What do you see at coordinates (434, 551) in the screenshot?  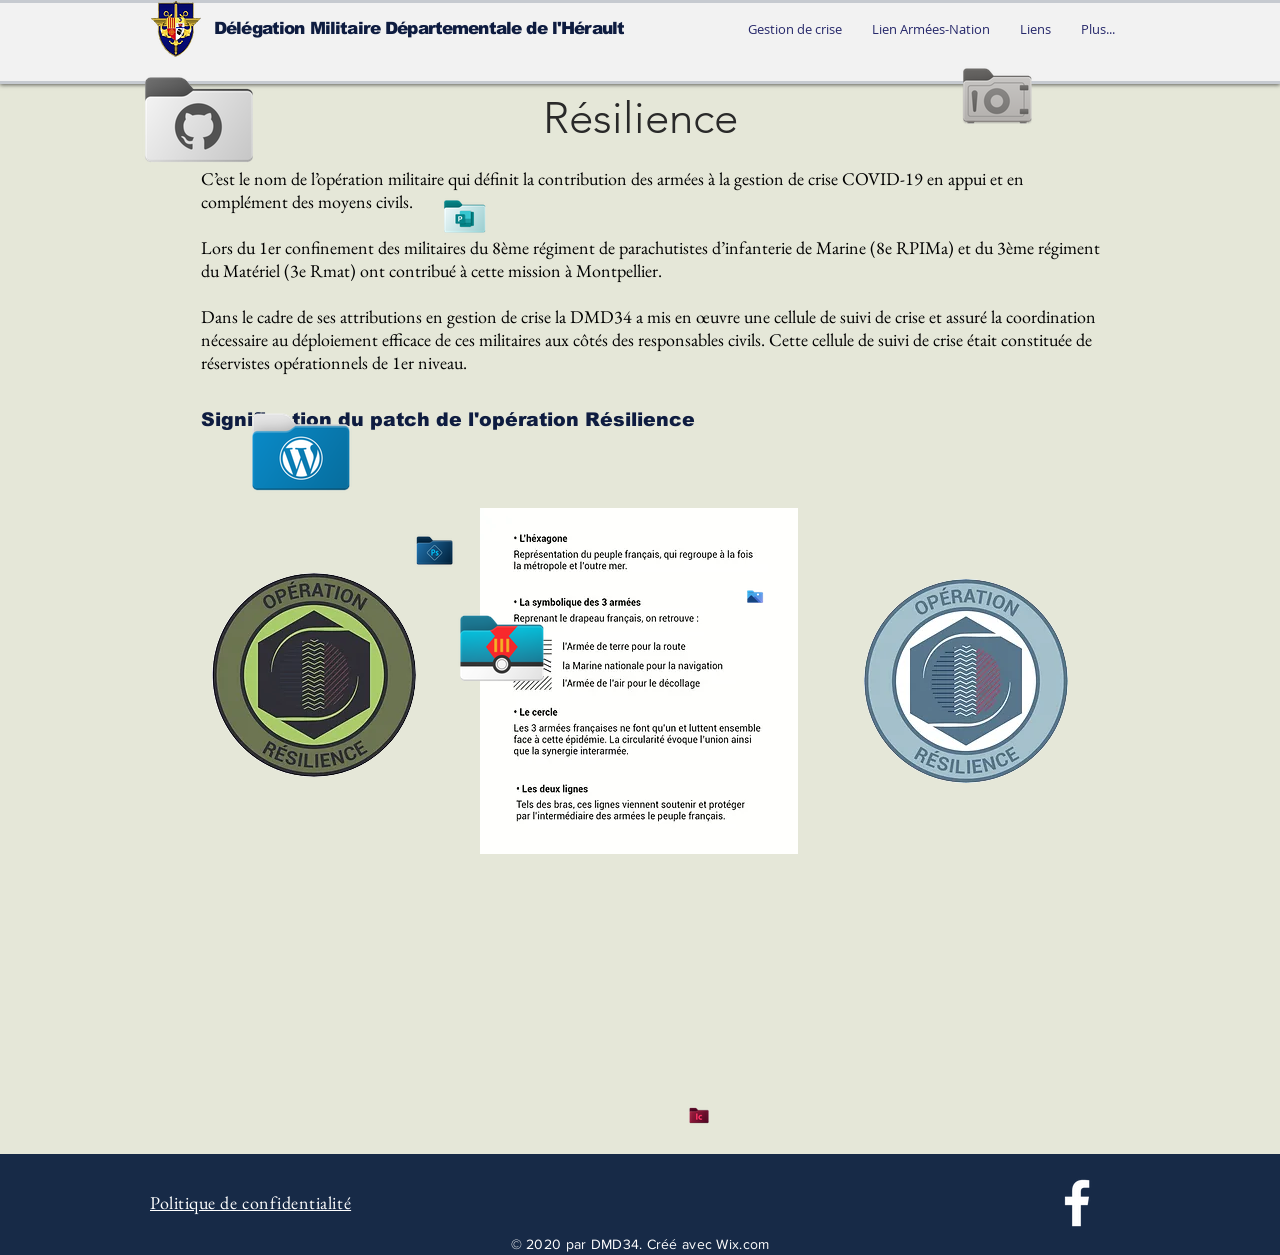 I see `open folder containing Adobe Photoshop Express files` at bounding box center [434, 551].